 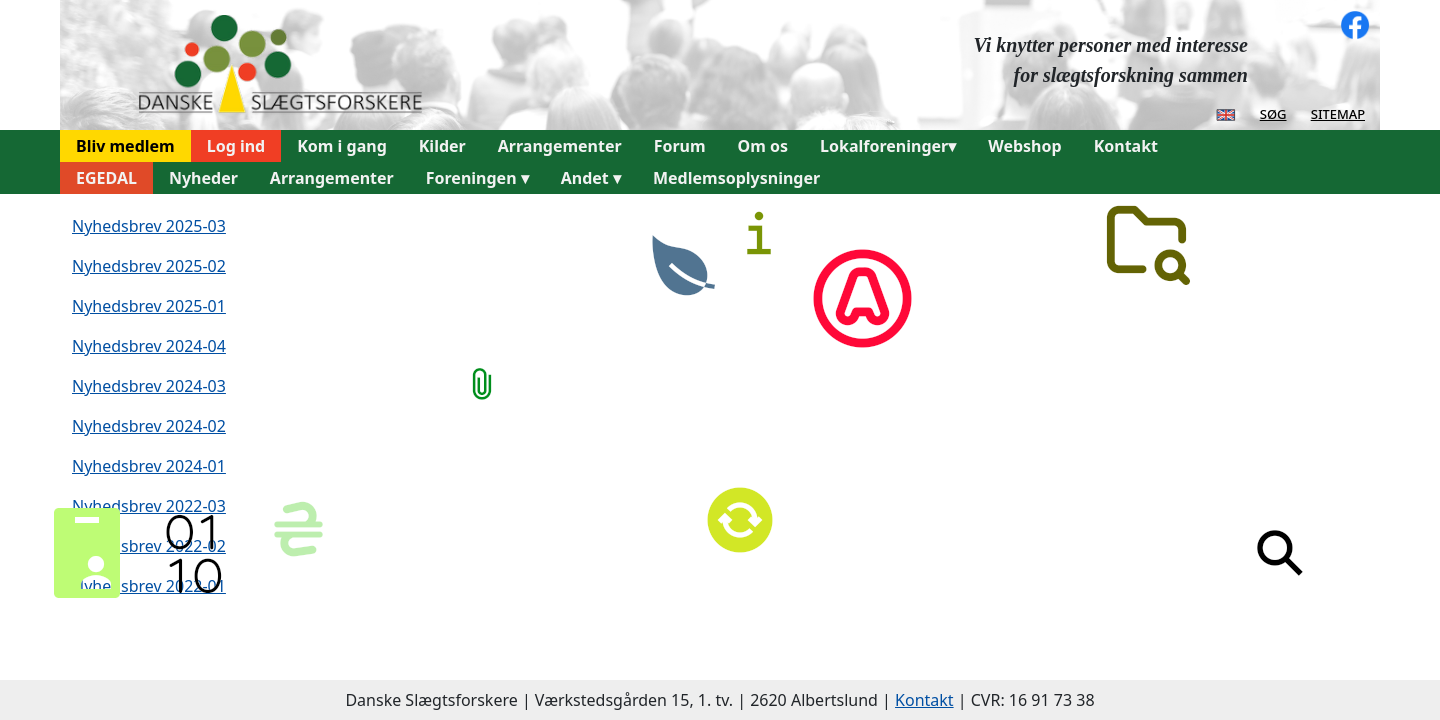 What do you see at coordinates (683, 266) in the screenshot?
I see `indicates eco-friendly or sustainable option` at bounding box center [683, 266].